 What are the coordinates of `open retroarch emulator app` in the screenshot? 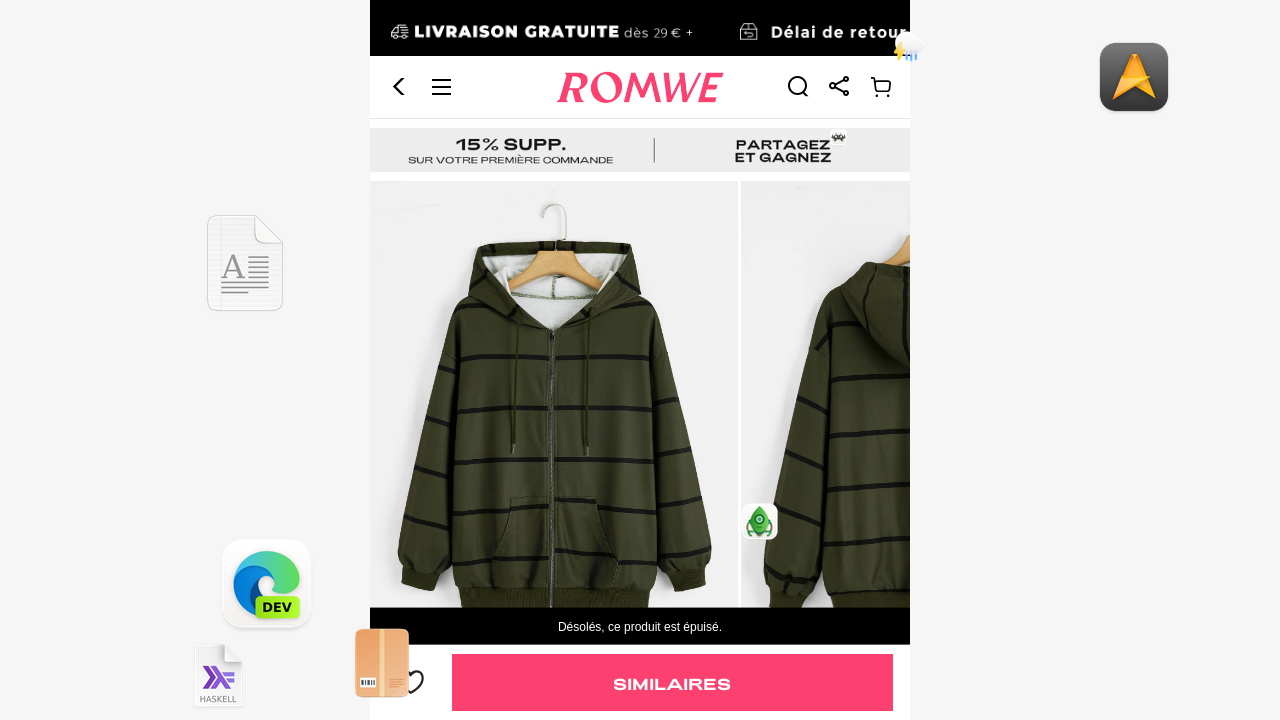 It's located at (838, 137).